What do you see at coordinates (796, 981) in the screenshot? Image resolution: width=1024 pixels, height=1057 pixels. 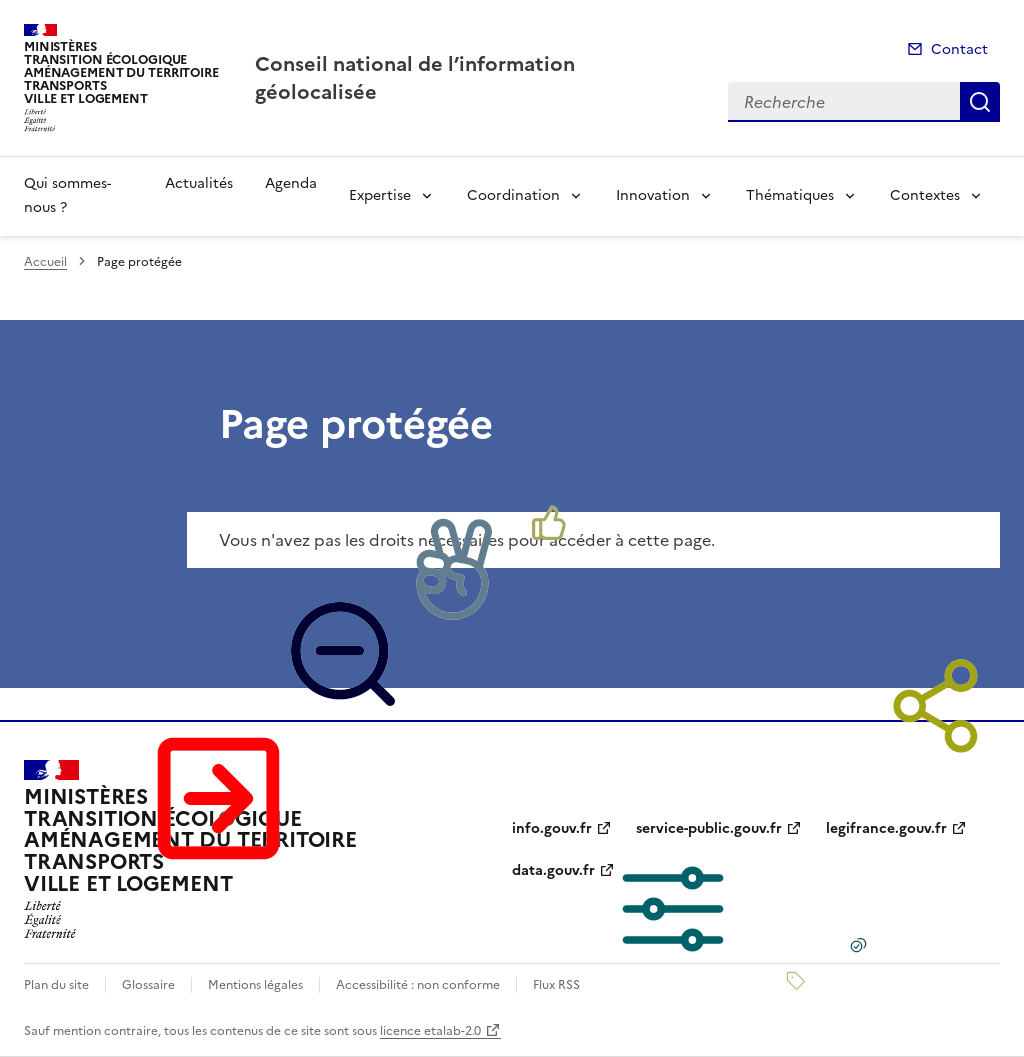 I see `add or manage tags` at bounding box center [796, 981].